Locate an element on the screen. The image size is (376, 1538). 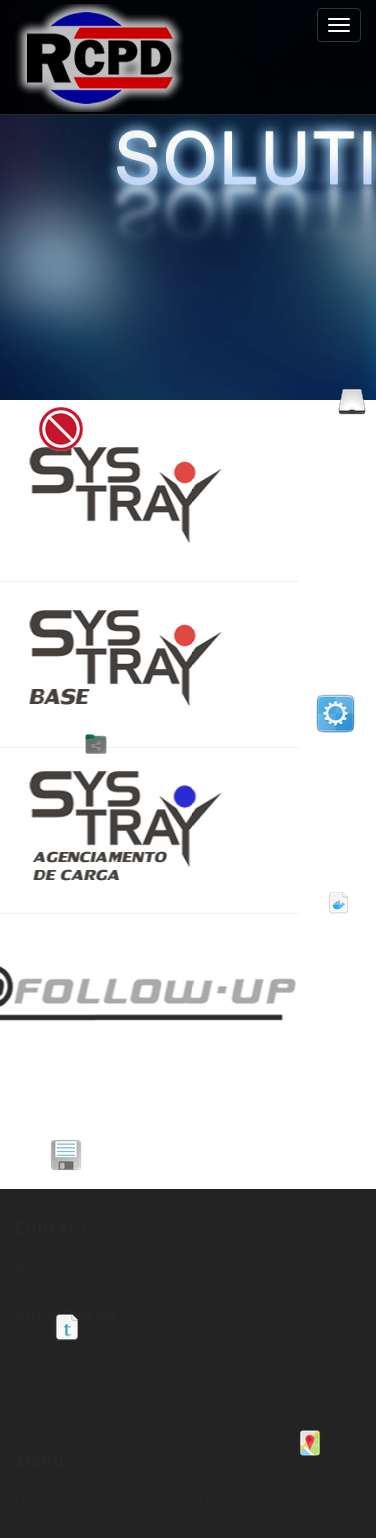
delete selected item is located at coordinates (61, 429).